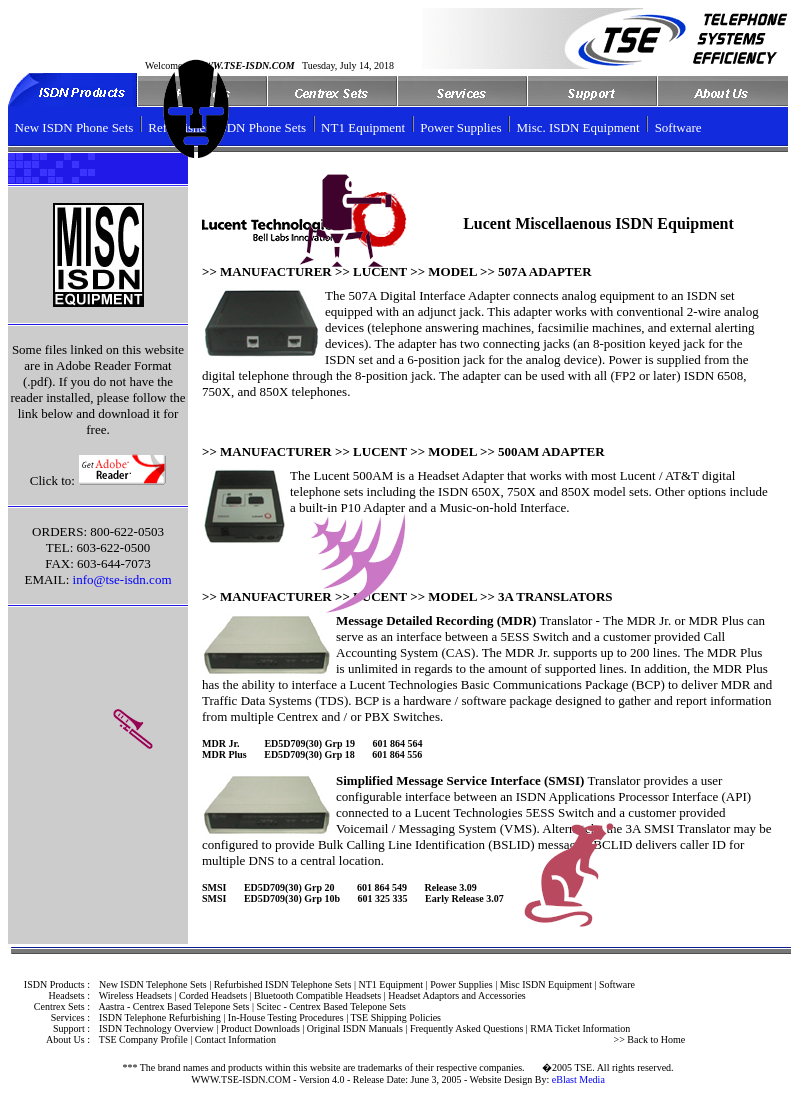 This screenshot has height=1096, width=794. What do you see at coordinates (196, 109) in the screenshot?
I see `equip armor or mask item` at bounding box center [196, 109].